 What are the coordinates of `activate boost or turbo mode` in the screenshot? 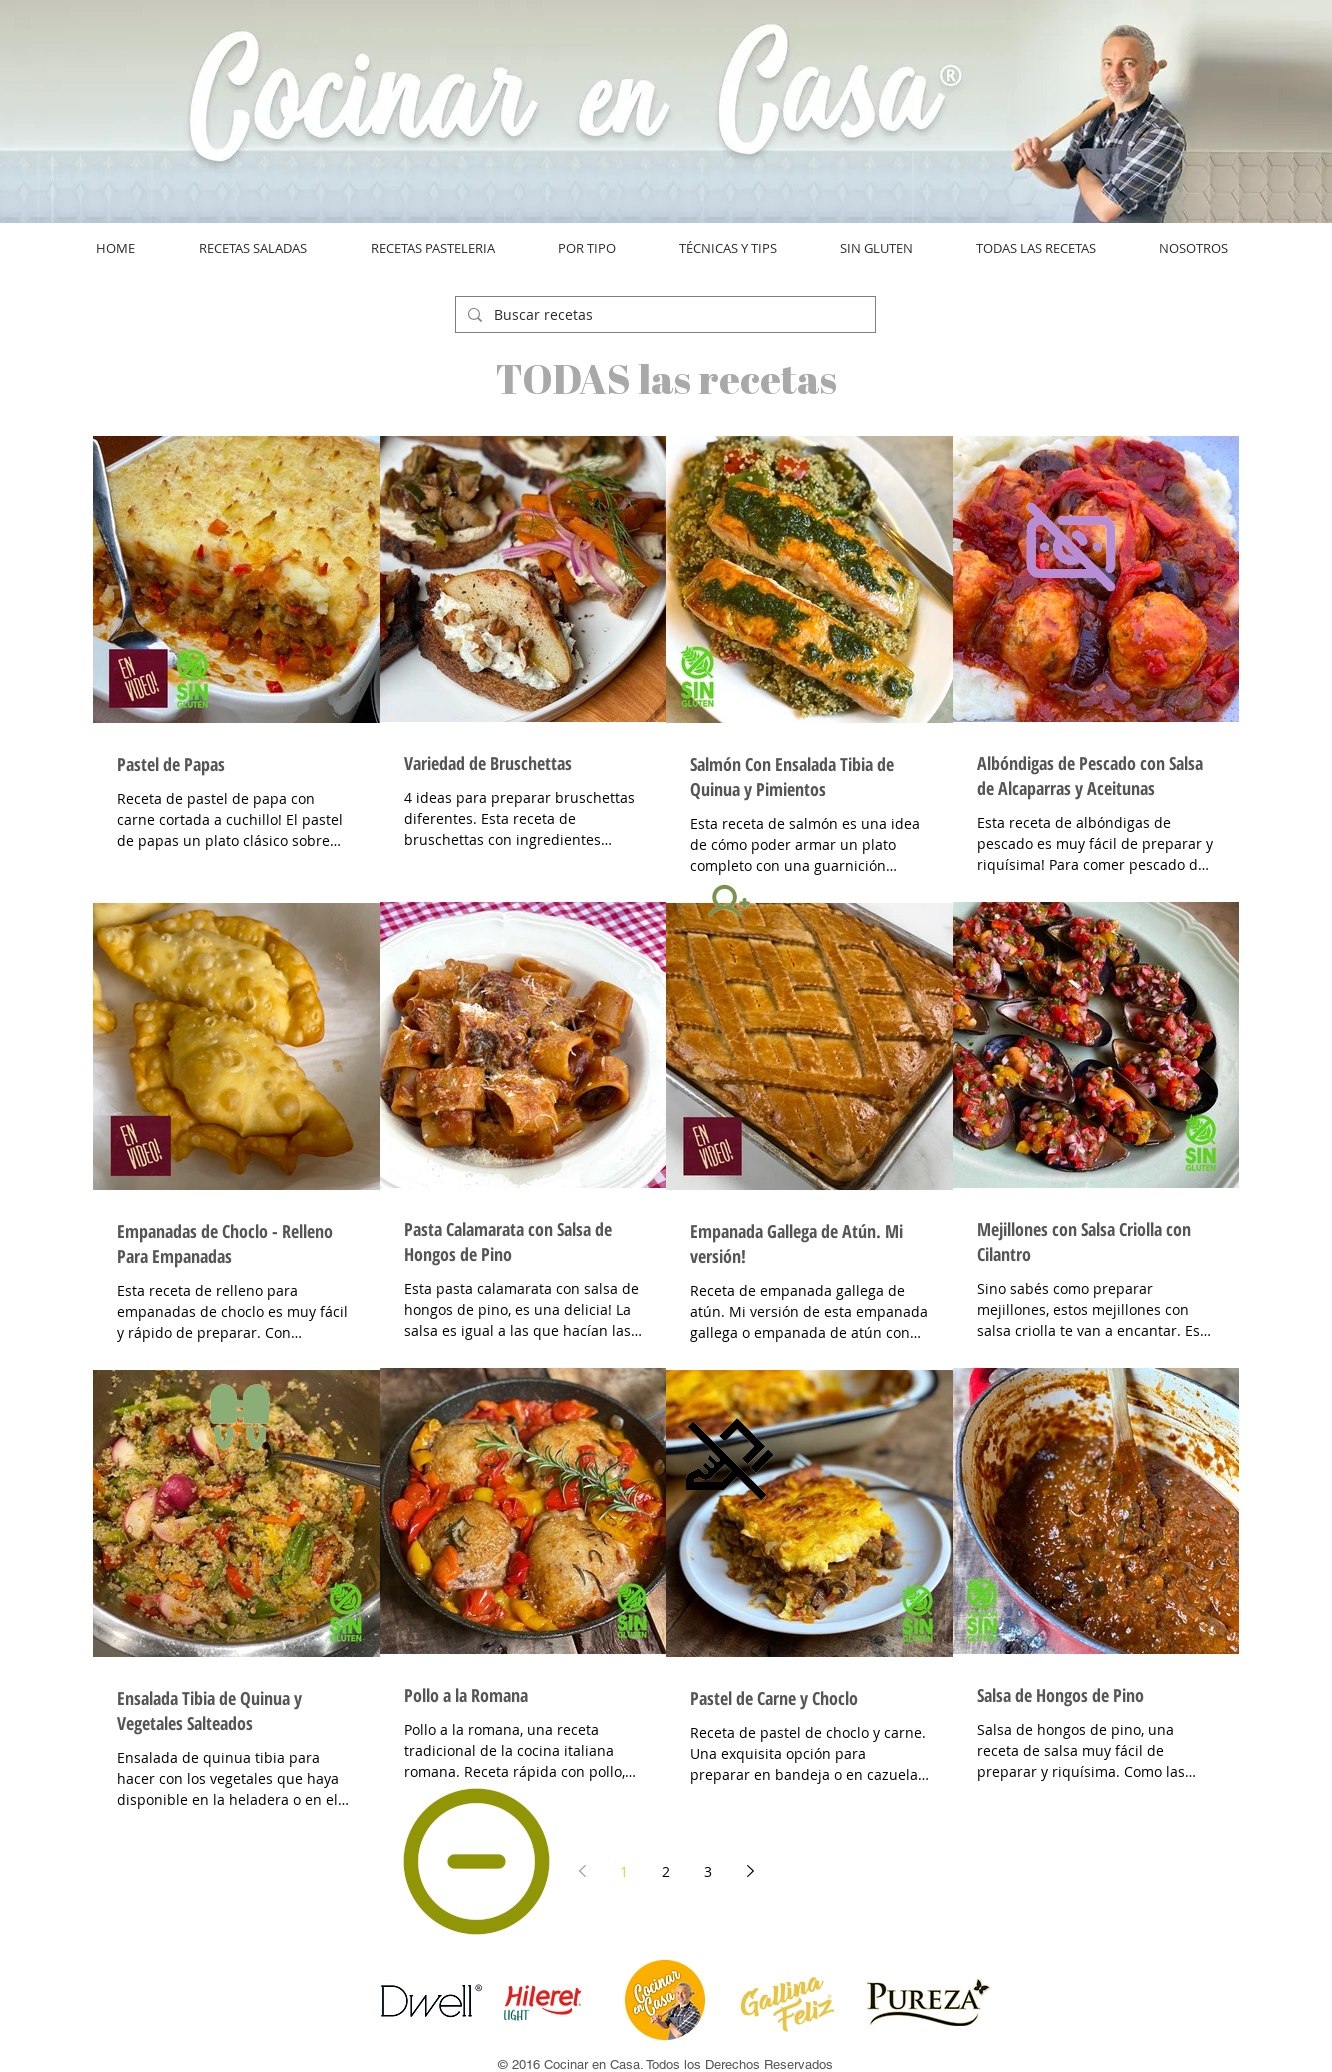 It's located at (240, 1417).